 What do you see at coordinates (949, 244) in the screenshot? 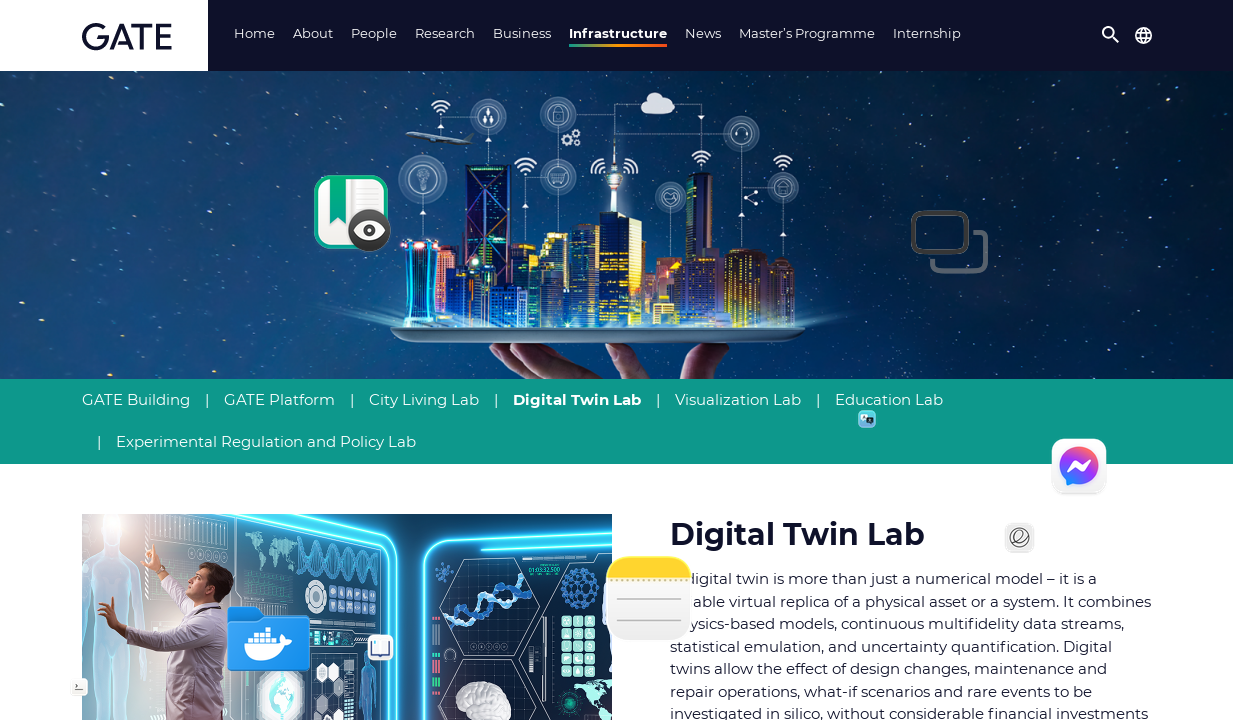
I see `view or manage session properties` at bounding box center [949, 244].